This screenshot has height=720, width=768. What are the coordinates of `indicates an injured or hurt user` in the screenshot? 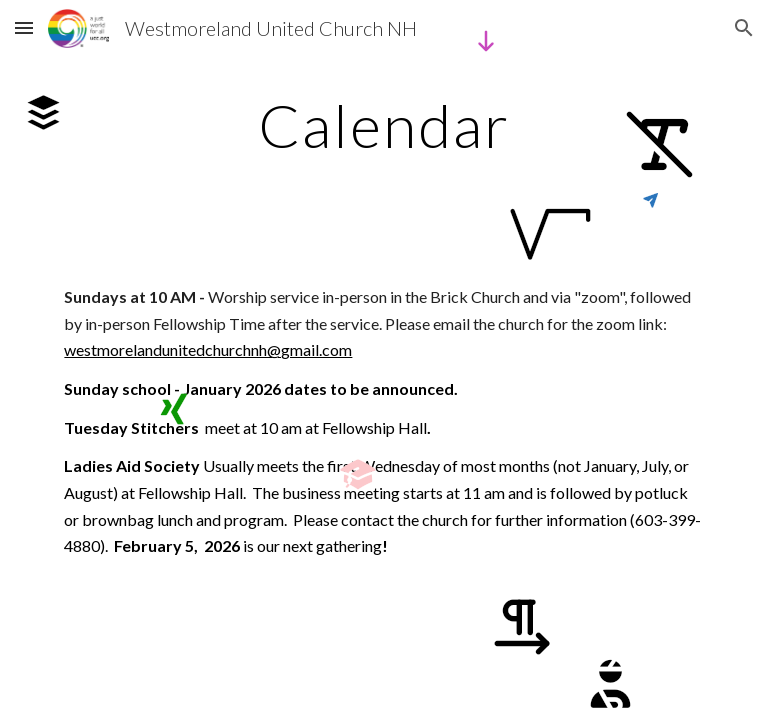 It's located at (610, 683).